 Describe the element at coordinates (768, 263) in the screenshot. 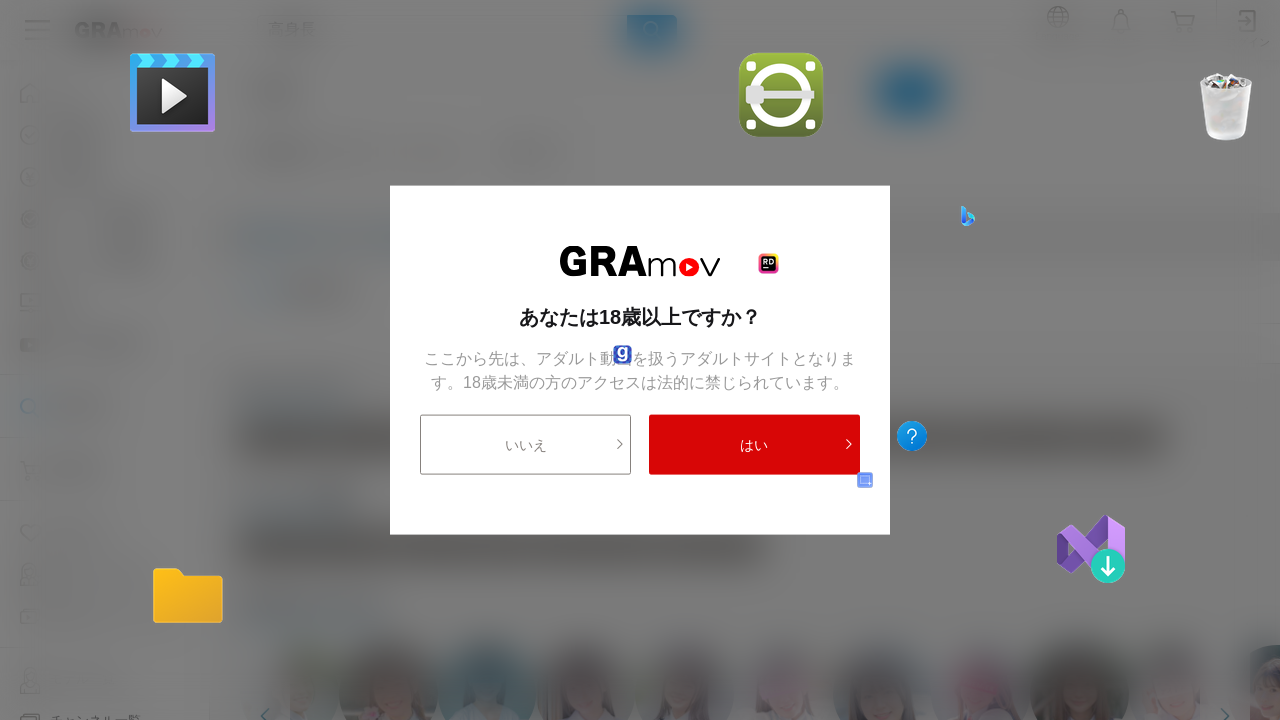

I see `open JetBrains Rider IDE` at that location.